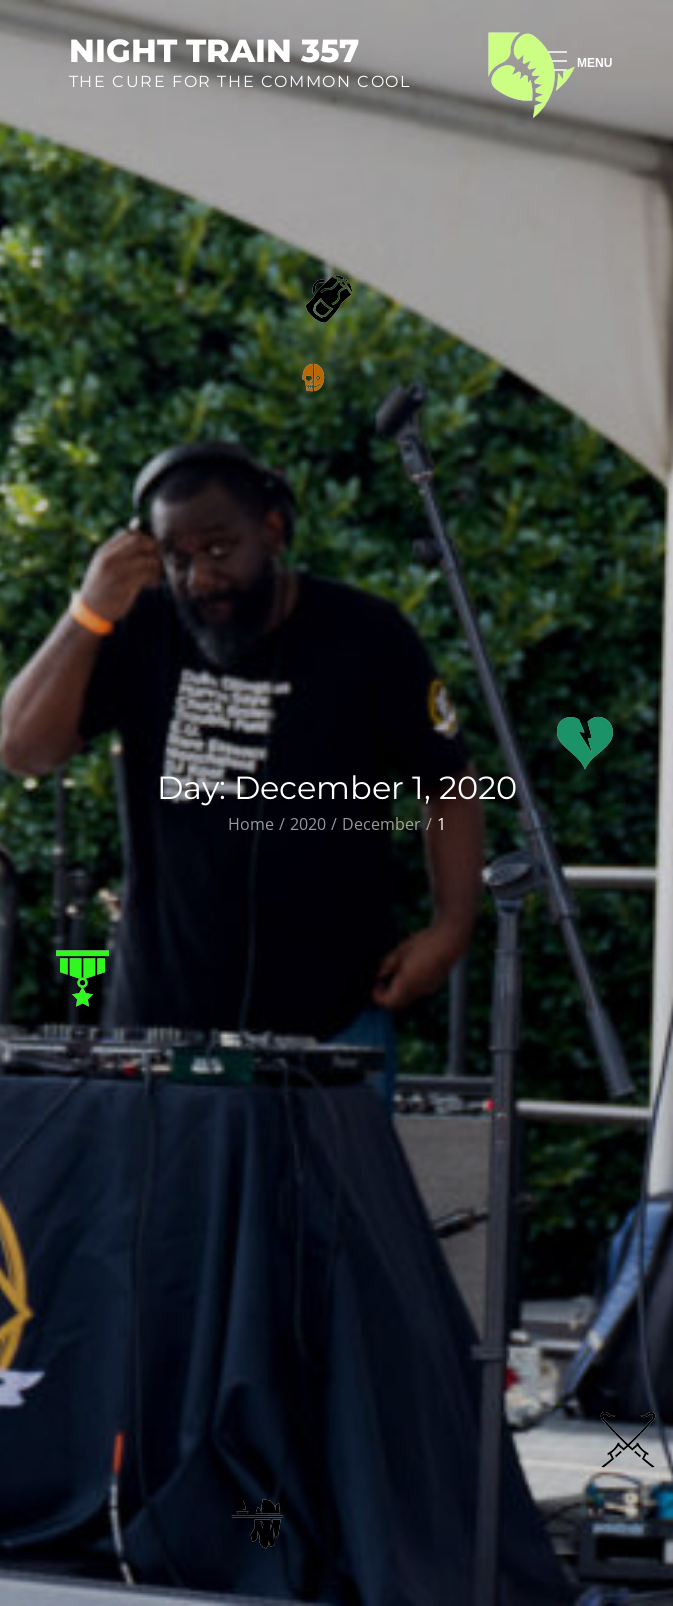 The width and height of the screenshot is (673, 1606). I want to click on initiate a claw attack or slash ability, so click(531, 75).